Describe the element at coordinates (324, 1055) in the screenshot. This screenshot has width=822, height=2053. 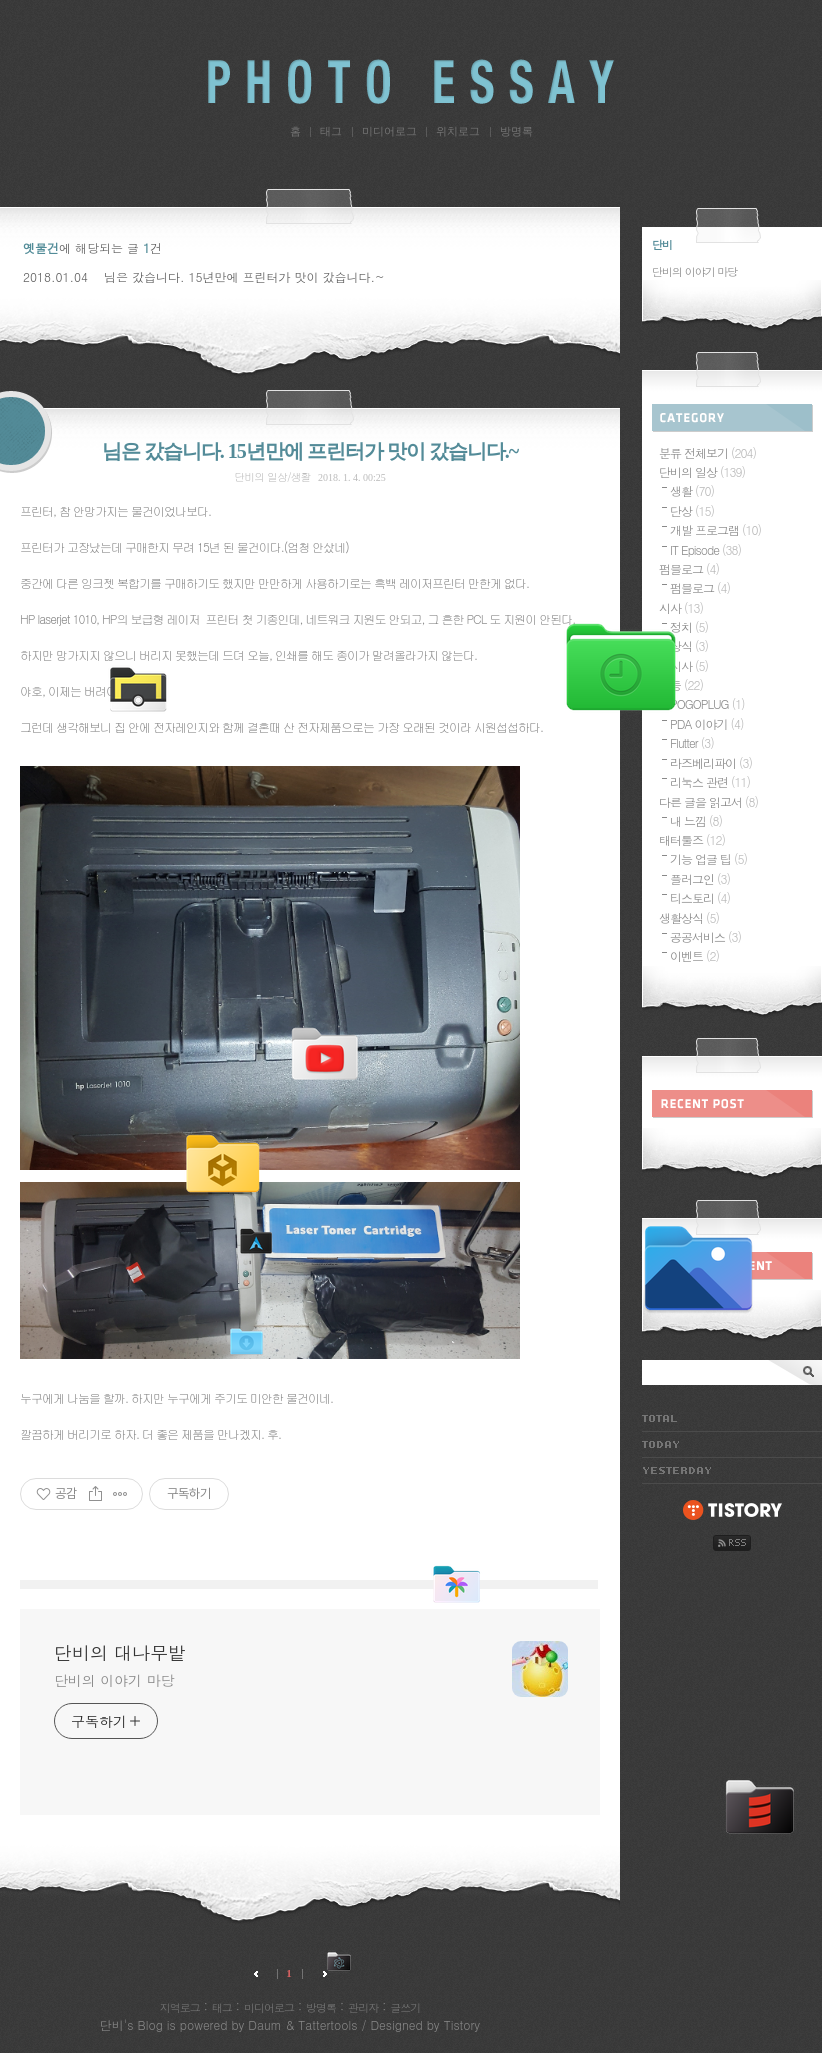
I see `open folder containing YouTube downloads` at that location.